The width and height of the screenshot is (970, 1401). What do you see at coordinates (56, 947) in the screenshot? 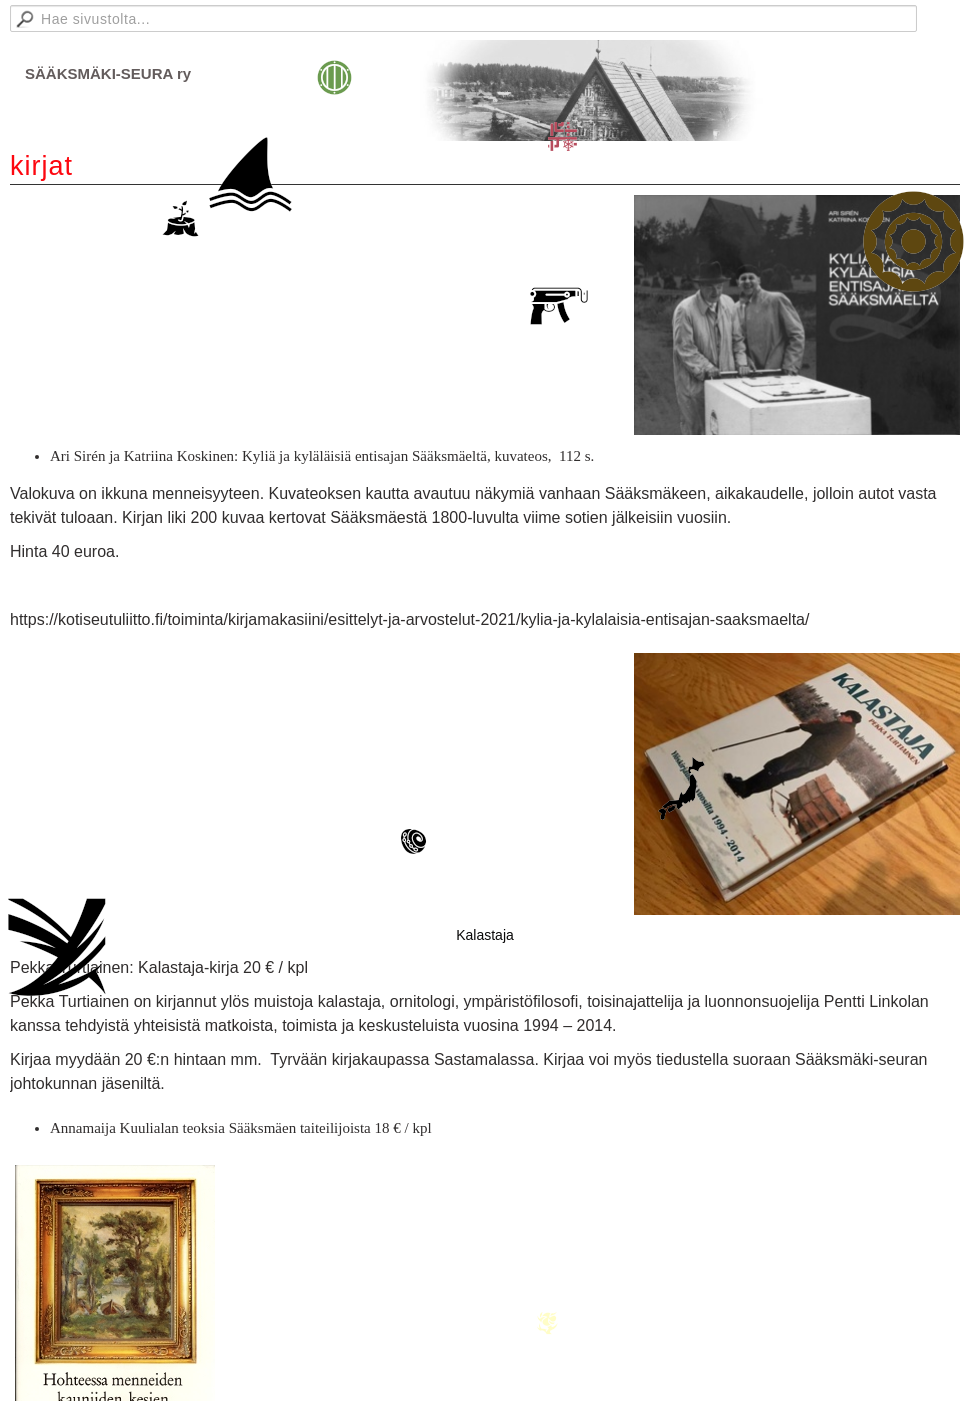
I see `indicates wind or air currents intersecting` at bounding box center [56, 947].